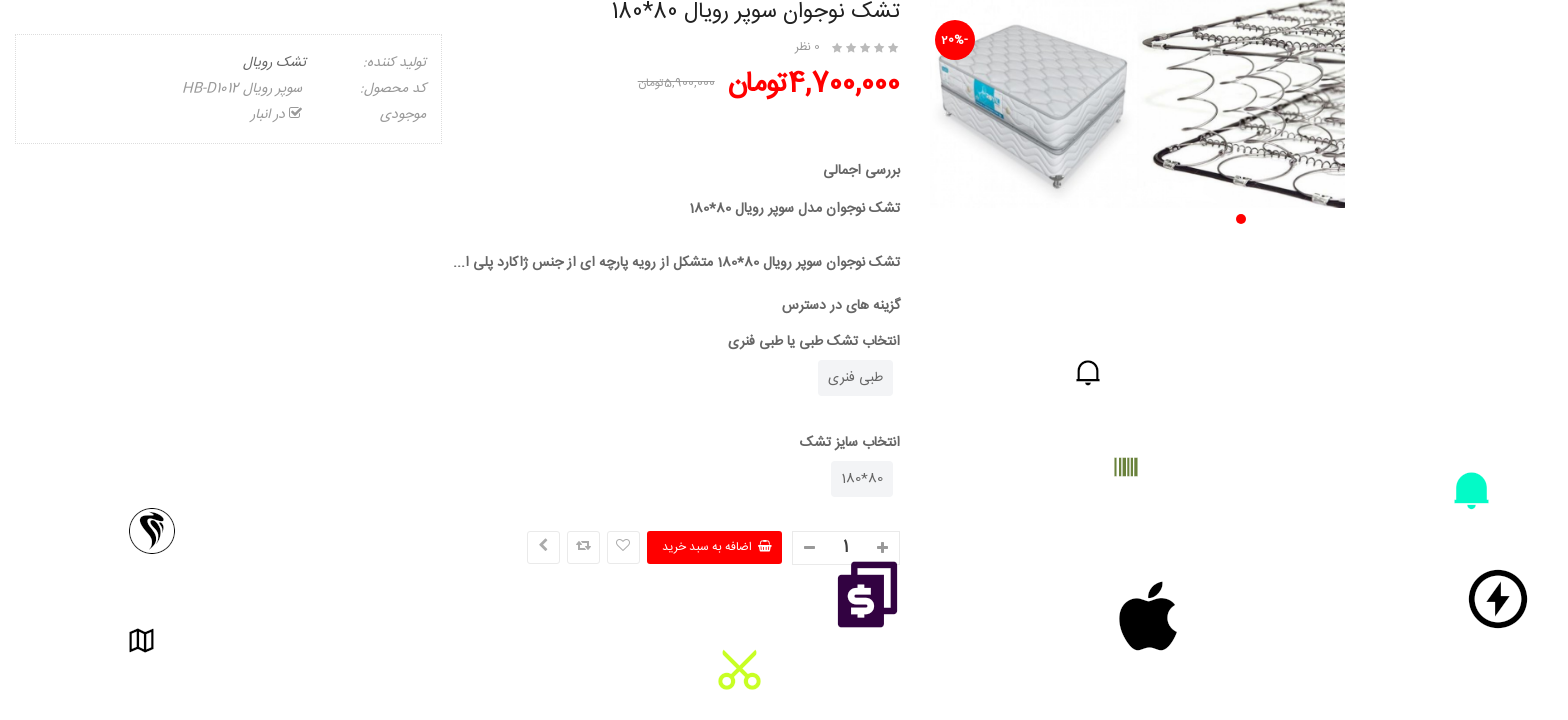  What do you see at coordinates (1498, 599) in the screenshot?
I see `play or access DVD media content` at bounding box center [1498, 599].